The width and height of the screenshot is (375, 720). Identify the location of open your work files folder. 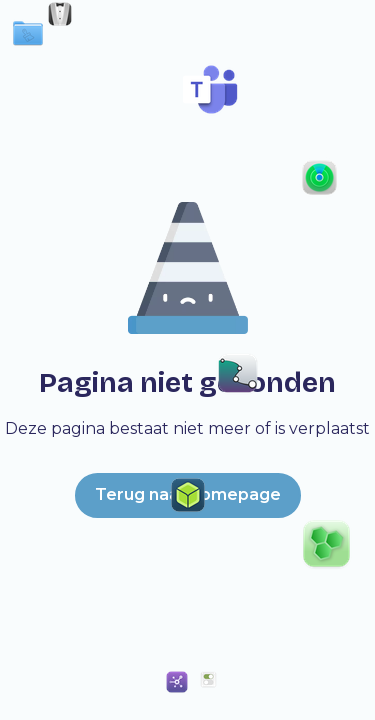
(28, 33).